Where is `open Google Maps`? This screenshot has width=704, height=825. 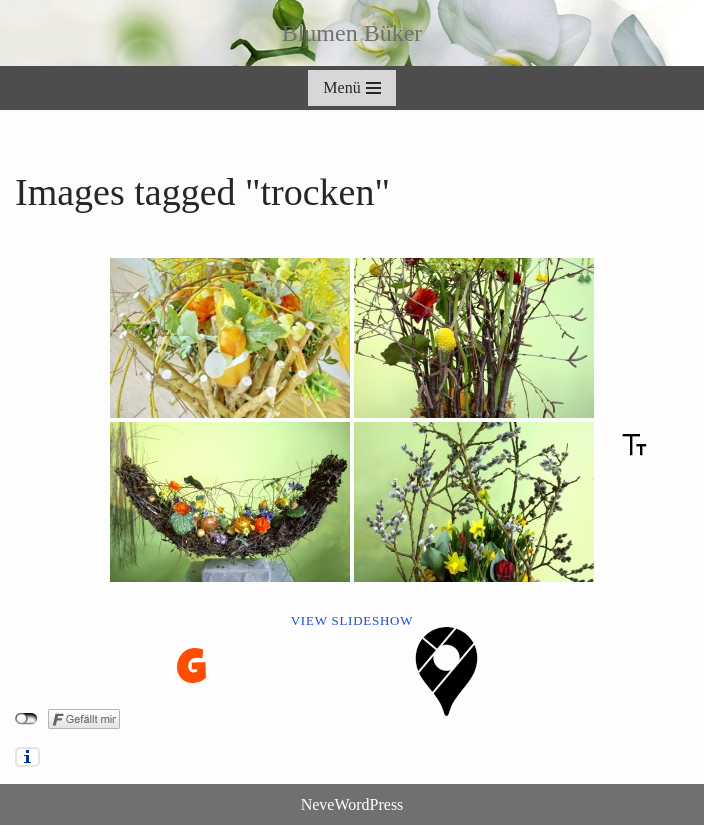
open Google Maps is located at coordinates (446, 671).